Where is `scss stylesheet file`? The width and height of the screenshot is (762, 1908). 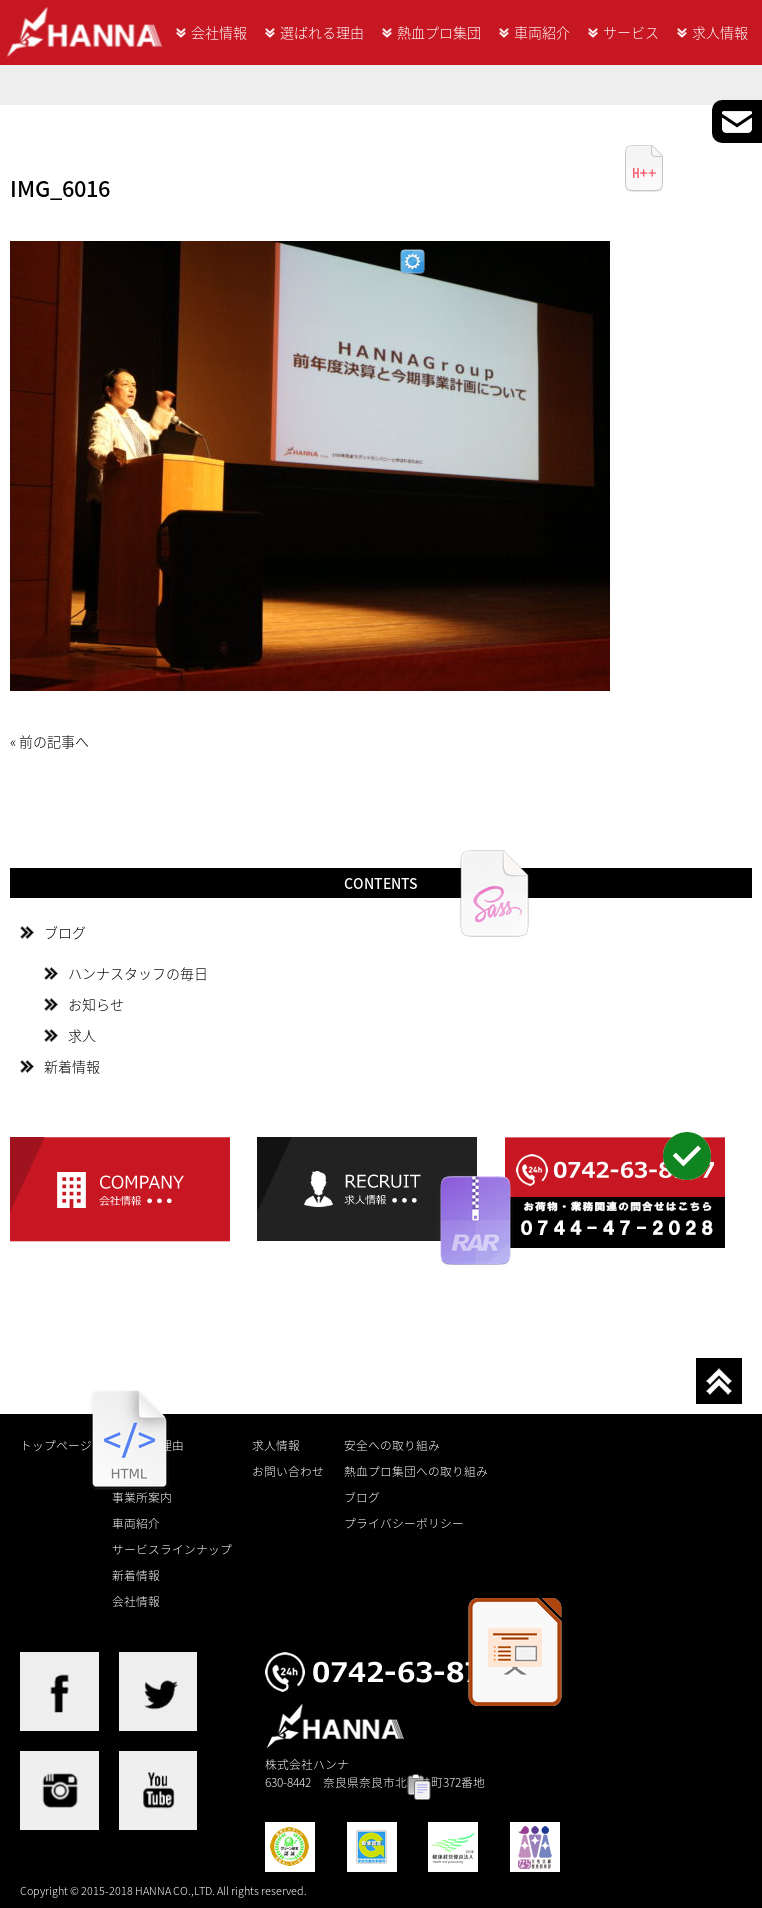
scss stylesheet file is located at coordinates (494, 893).